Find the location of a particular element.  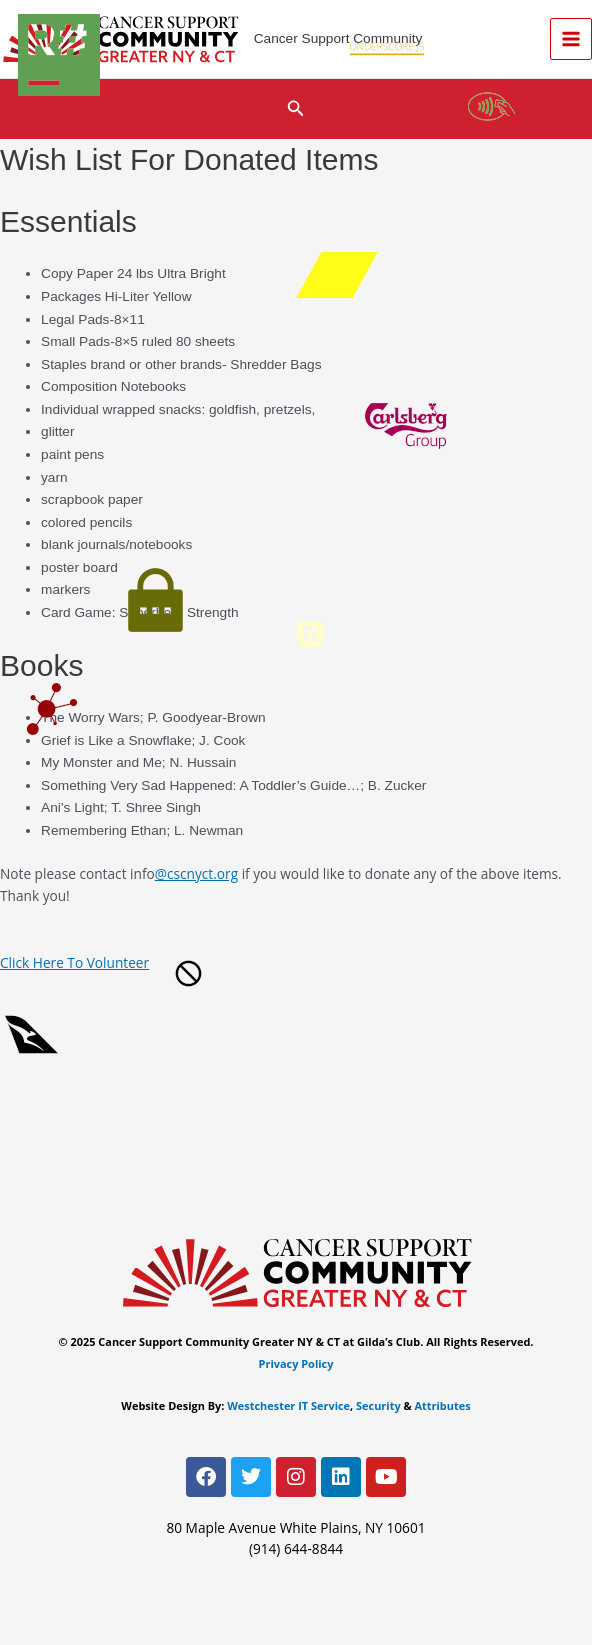

underscore.js library logo is located at coordinates (387, 49).